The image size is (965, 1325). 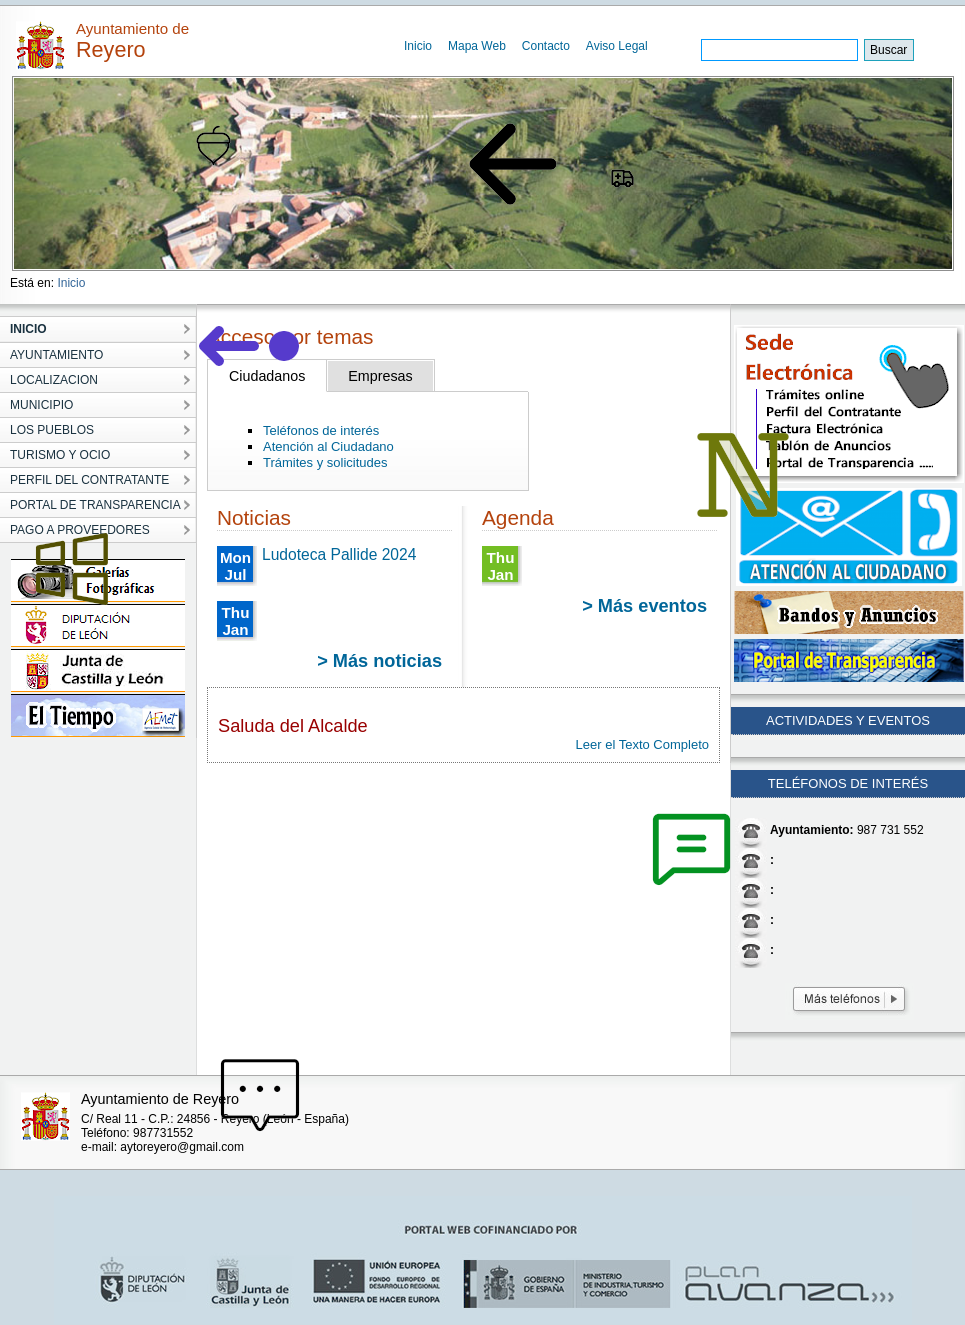 What do you see at coordinates (75, 569) in the screenshot?
I see `open windows start menu` at bounding box center [75, 569].